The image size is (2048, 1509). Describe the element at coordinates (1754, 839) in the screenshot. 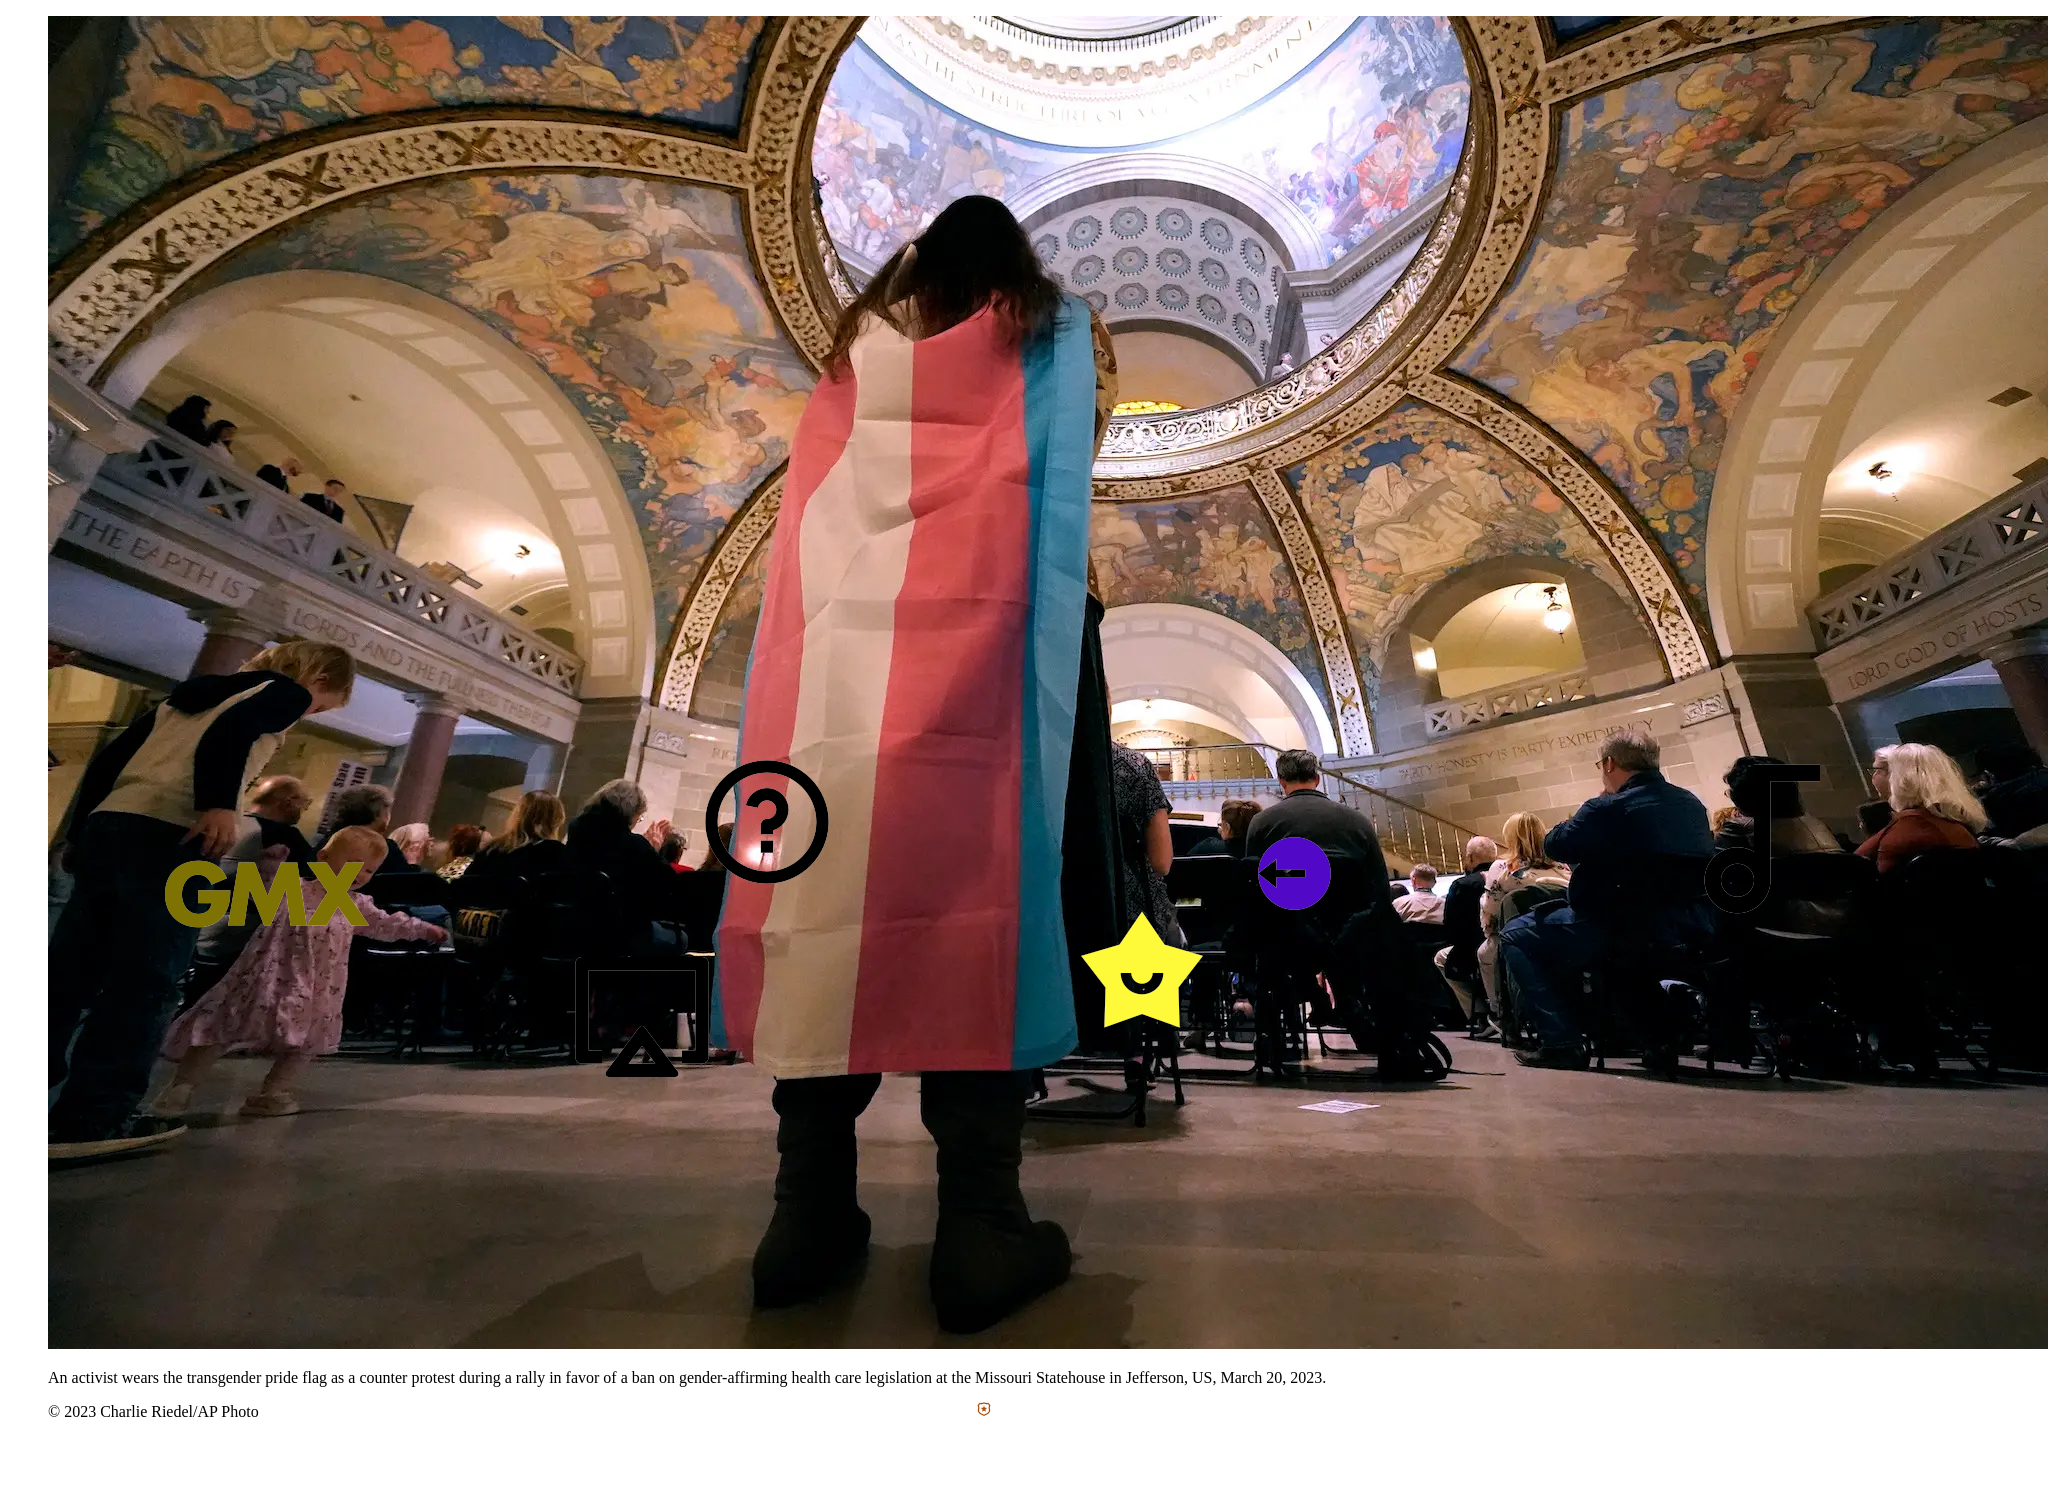

I see `access music library or audio files` at that location.